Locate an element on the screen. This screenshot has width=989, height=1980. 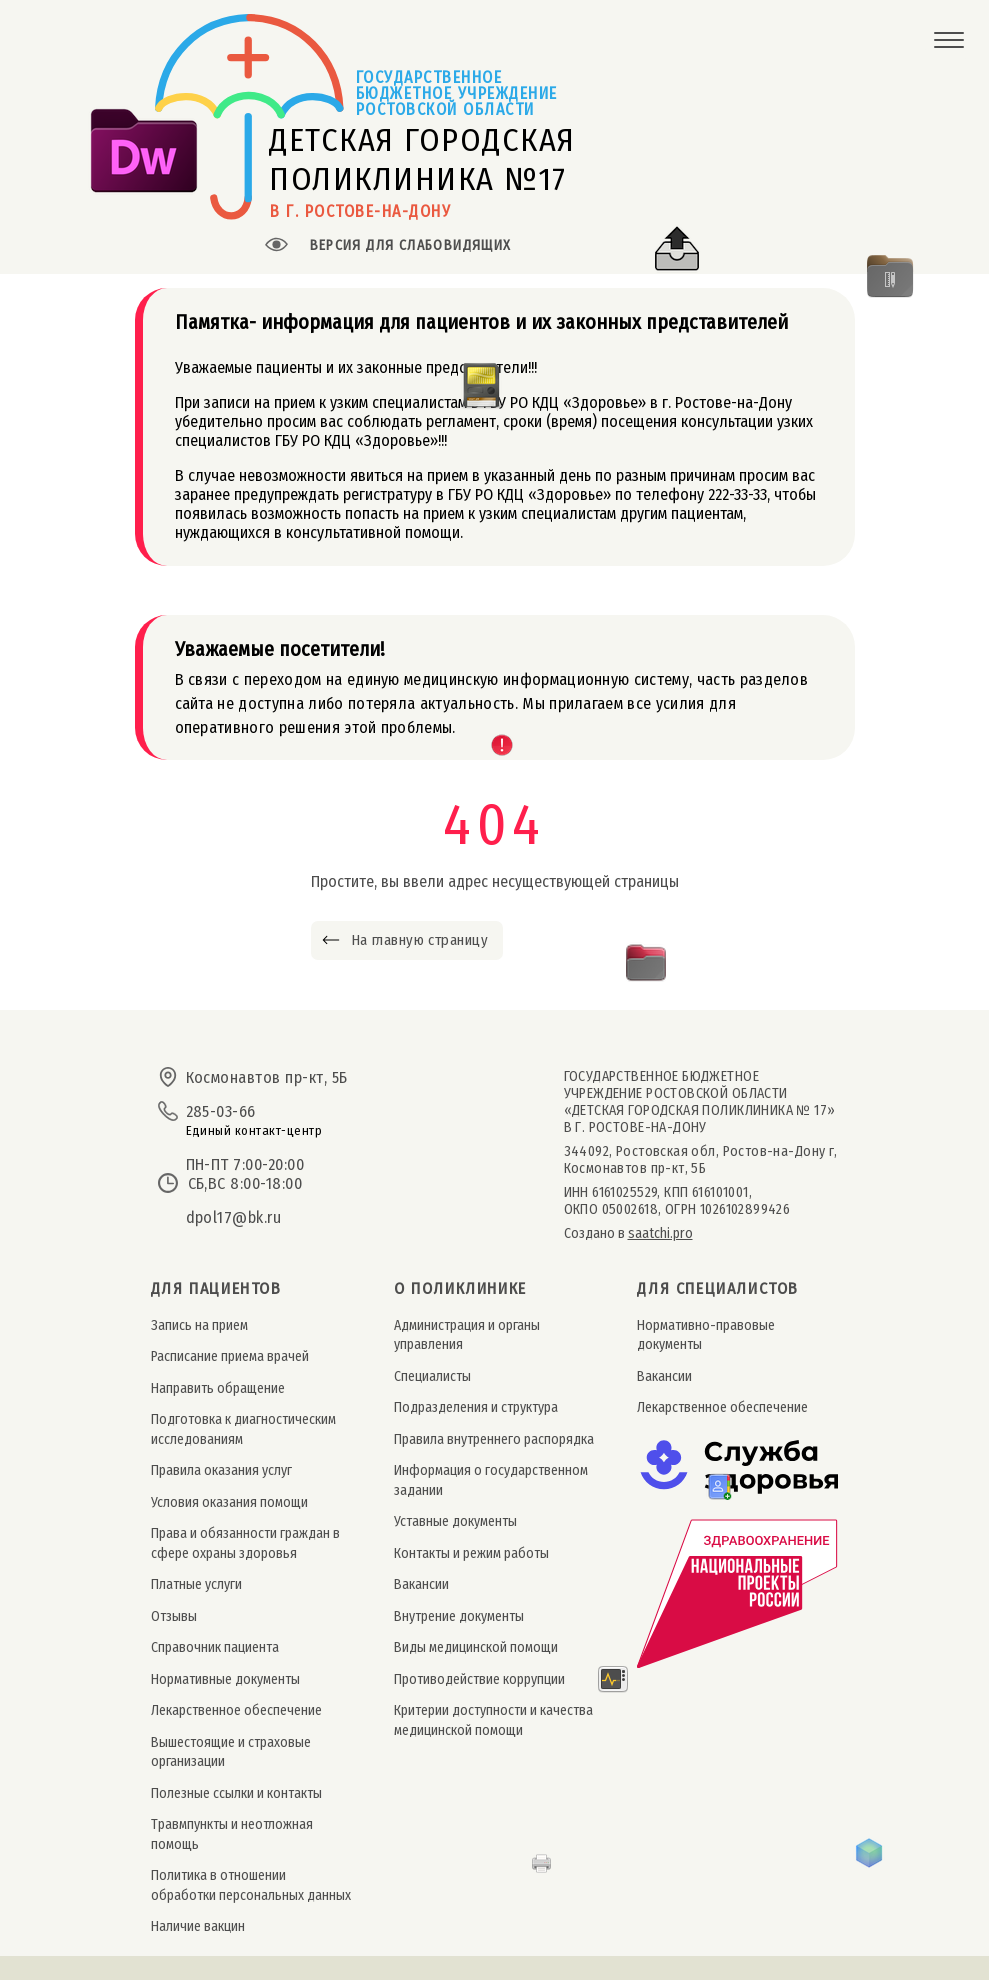
add a new contact is located at coordinates (719, 1486).